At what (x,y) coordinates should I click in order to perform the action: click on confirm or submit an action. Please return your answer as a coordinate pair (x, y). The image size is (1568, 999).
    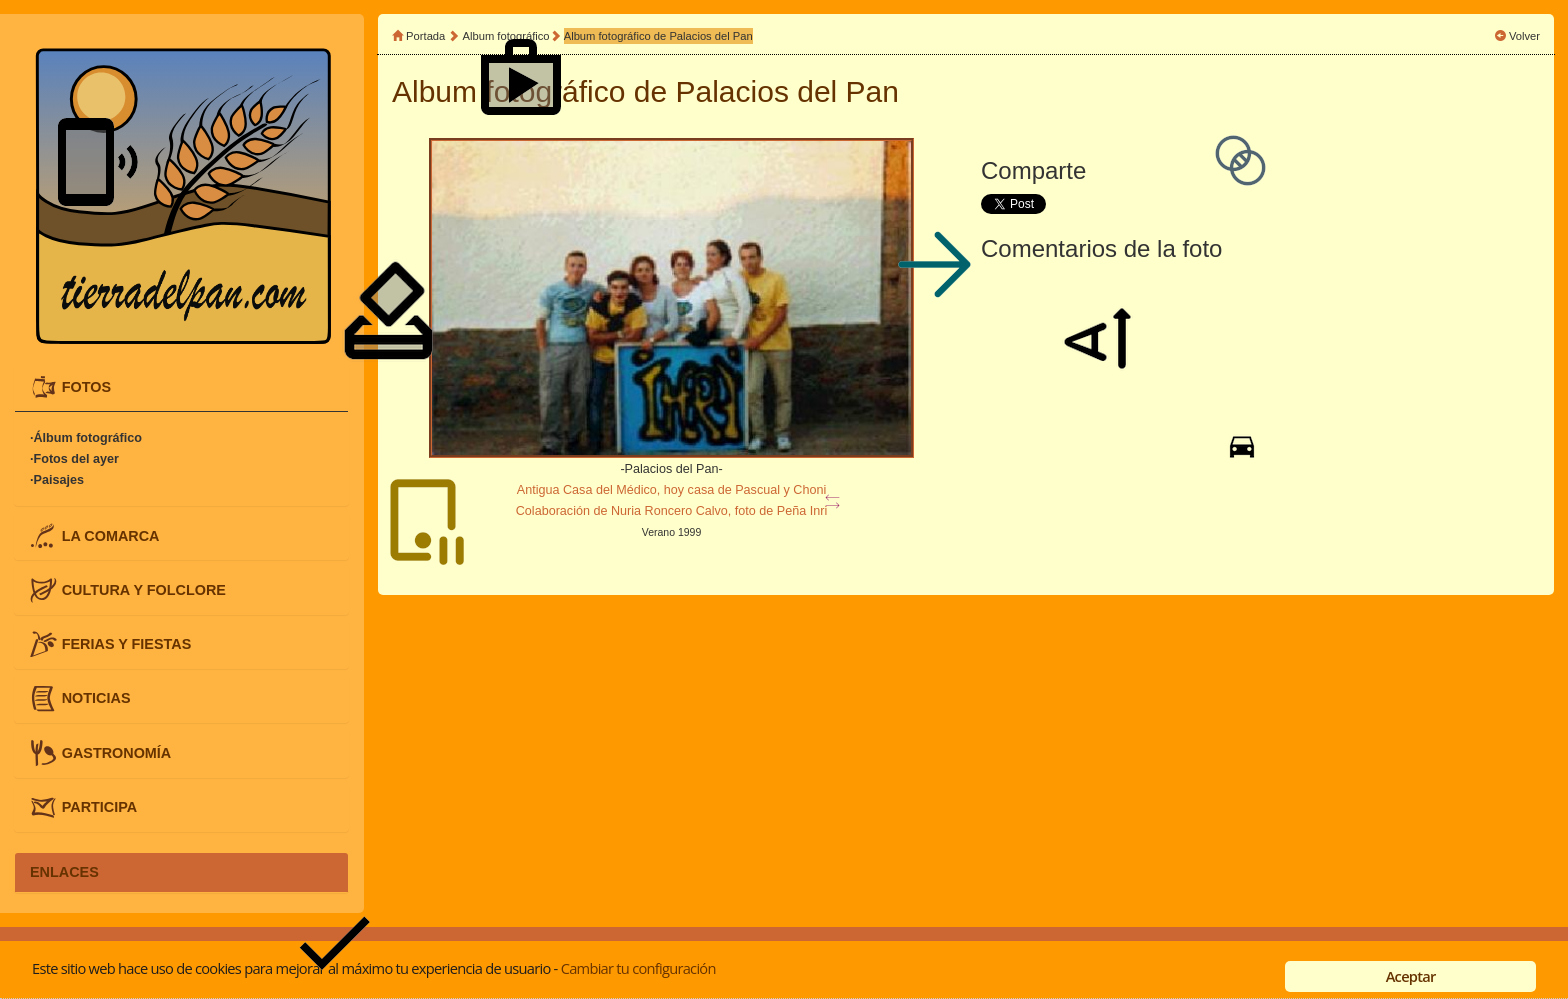
    Looking at the image, I should click on (334, 942).